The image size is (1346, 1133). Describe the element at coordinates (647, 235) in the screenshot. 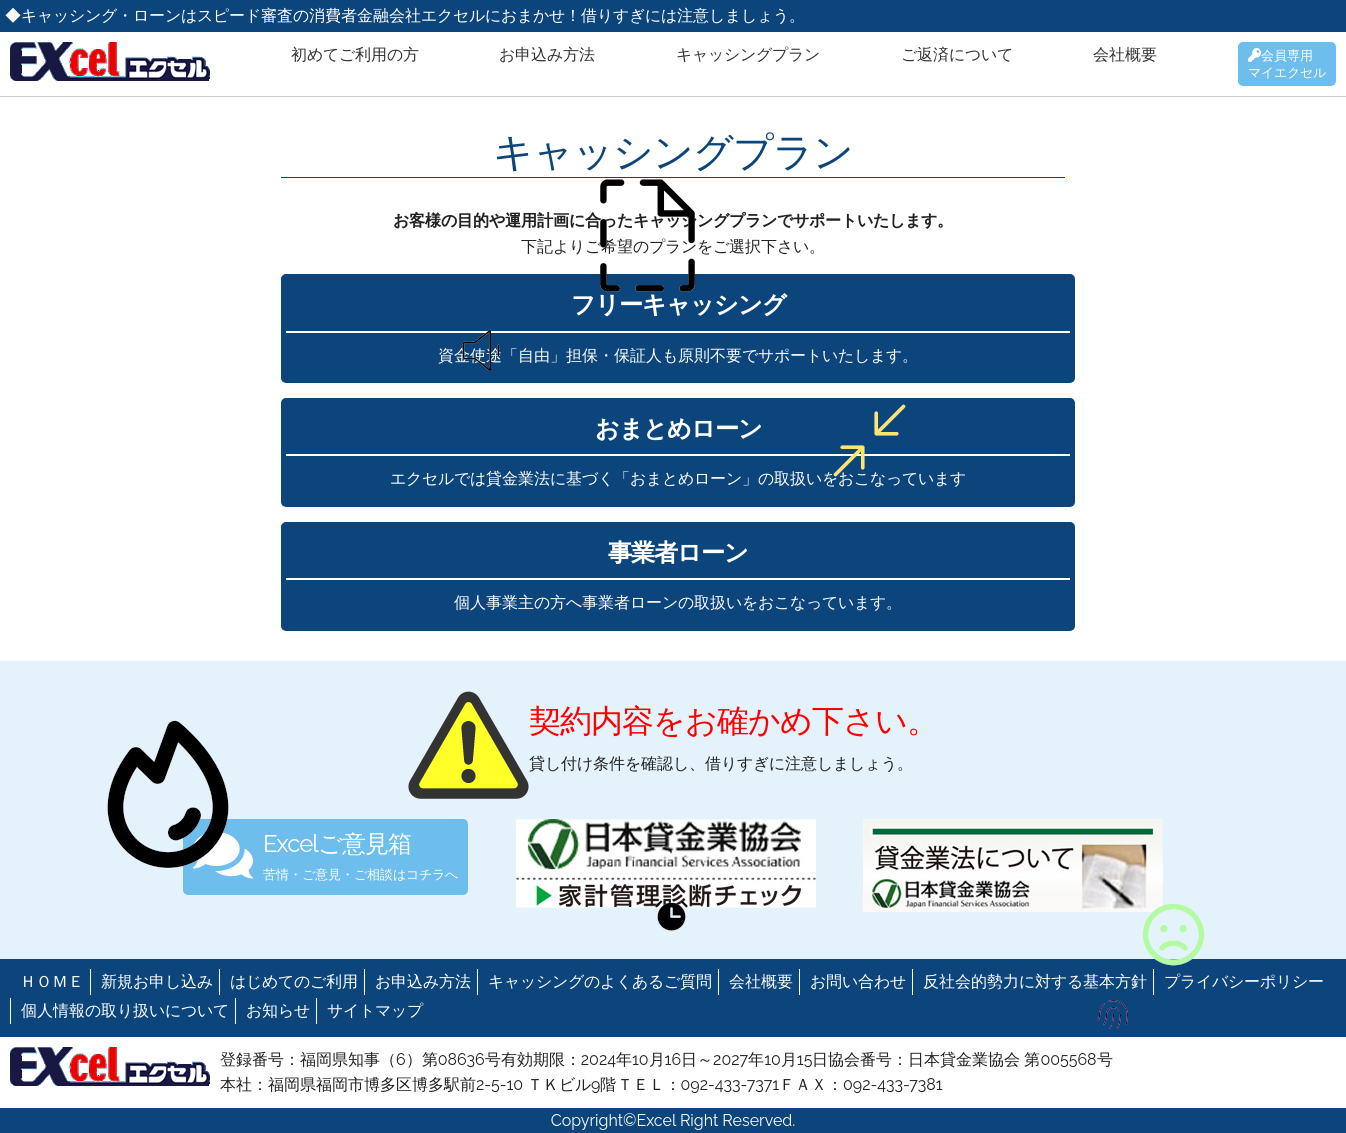

I see `a placeholder for a file not yet uploaded` at that location.